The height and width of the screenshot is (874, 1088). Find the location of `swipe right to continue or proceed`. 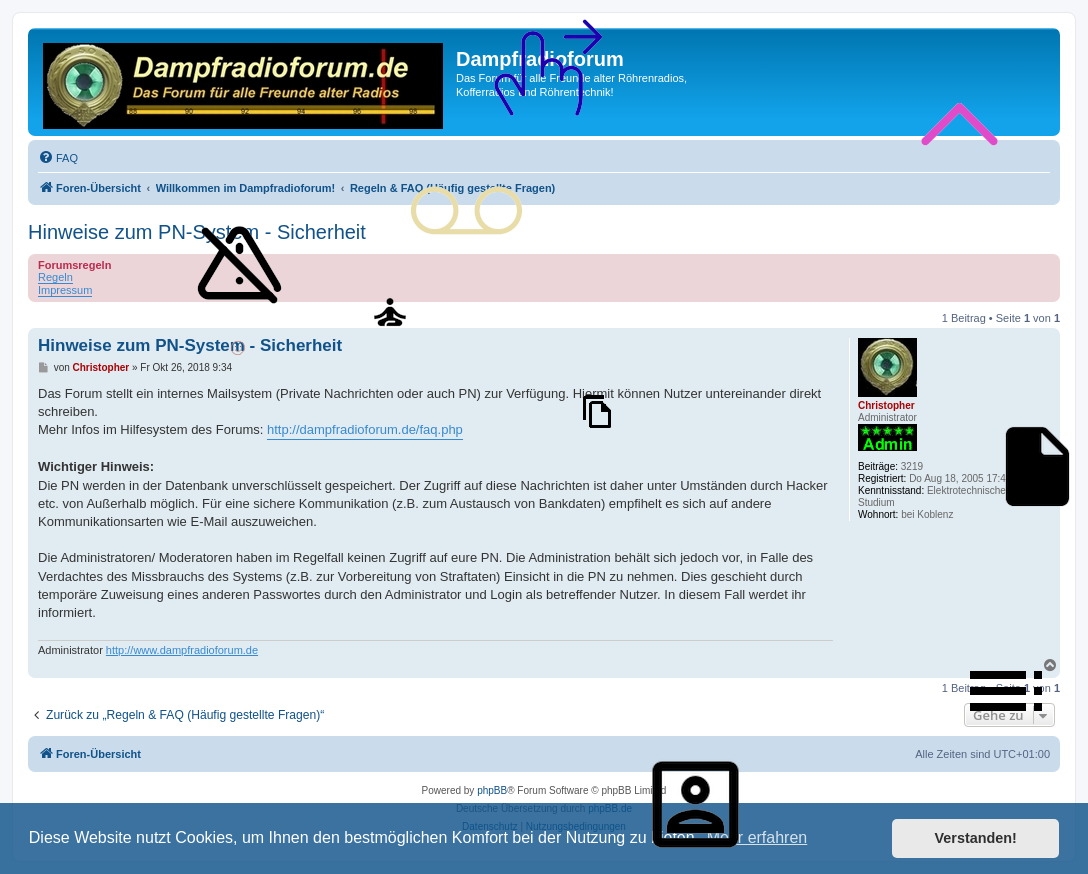

swipe right to continue or proceed is located at coordinates (542, 71).